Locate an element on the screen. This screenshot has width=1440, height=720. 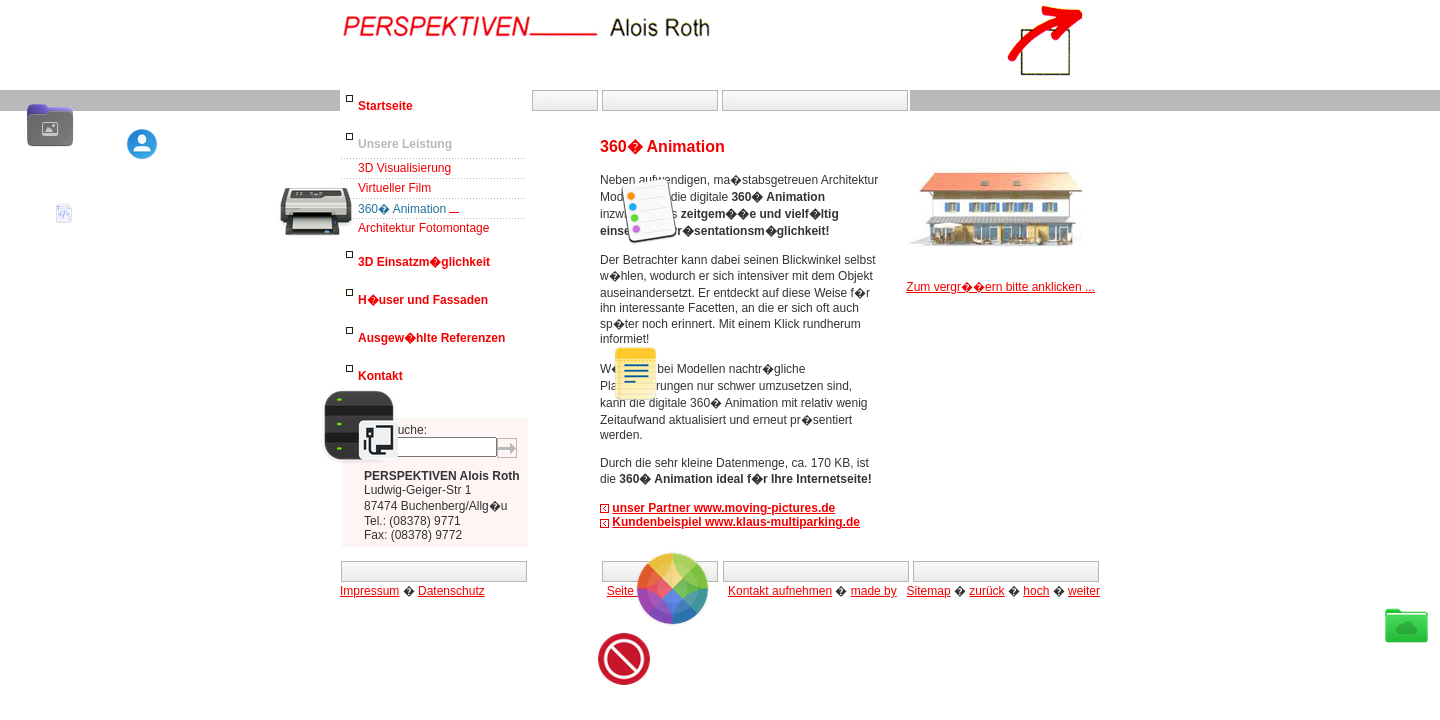
open the reminders app is located at coordinates (648, 211).